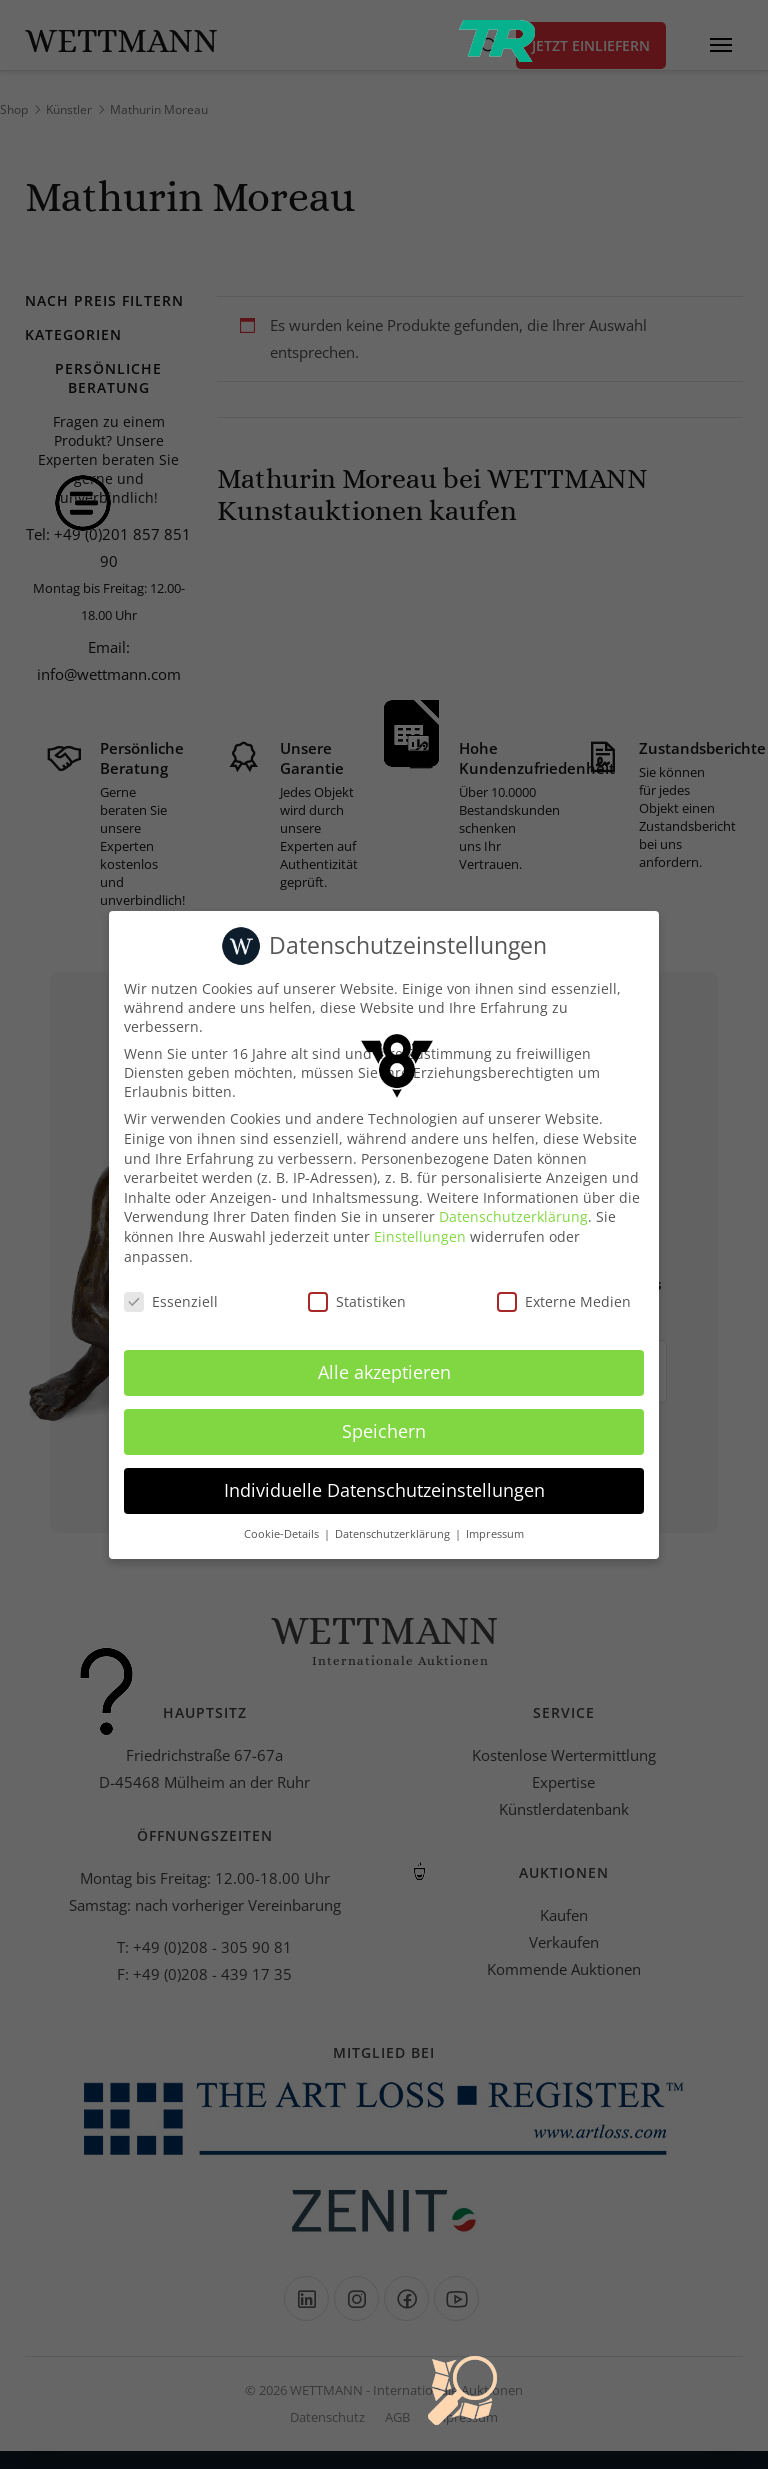 The image size is (768, 2469). I want to click on V8 JavaScript engine logo, so click(397, 1066).